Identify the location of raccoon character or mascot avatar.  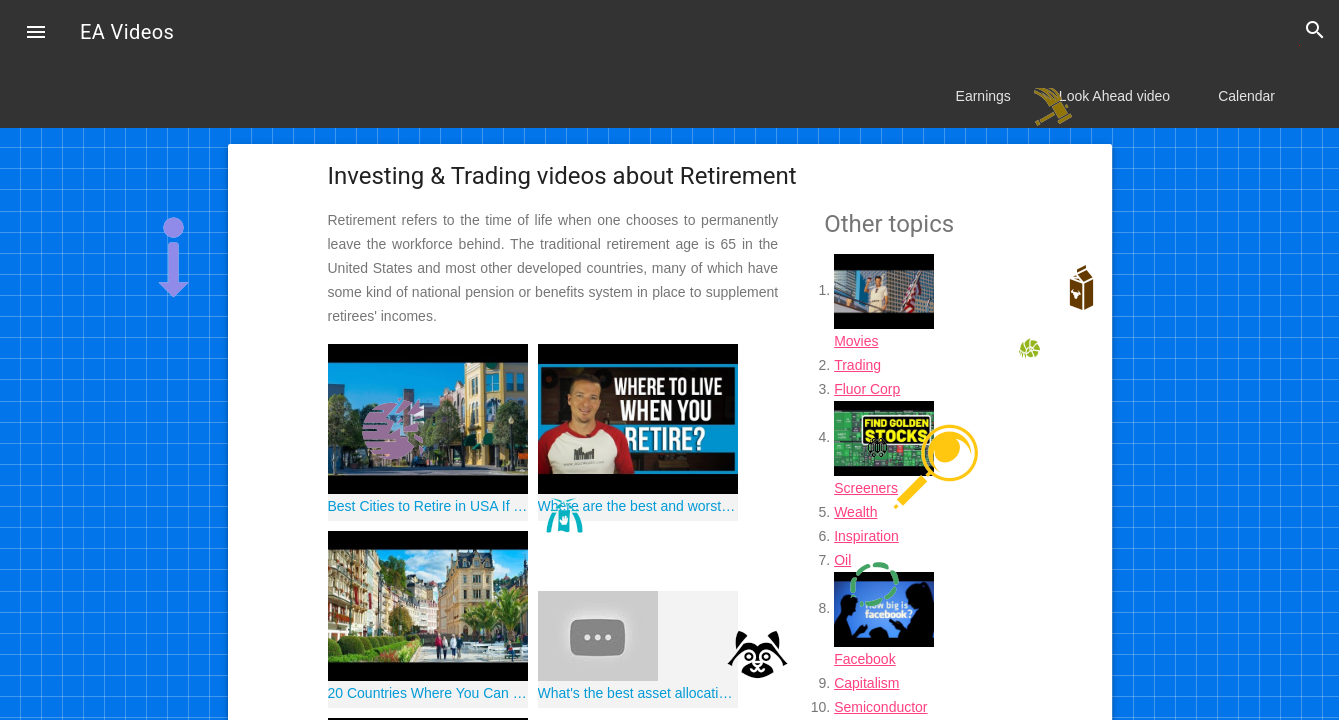
(757, 654).